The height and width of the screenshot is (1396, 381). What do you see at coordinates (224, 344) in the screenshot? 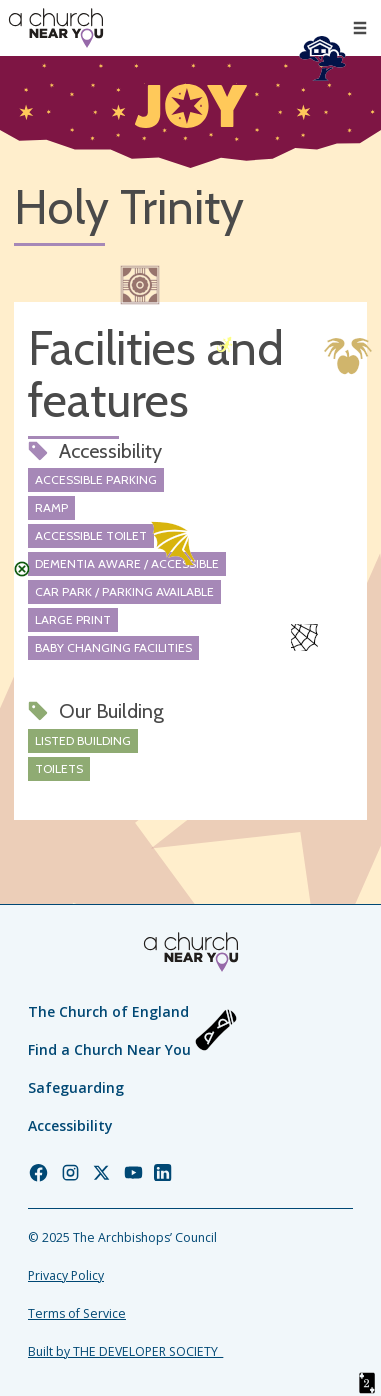
I see `gecko or lizard character in a game interface` at bounding box center [224, 344].